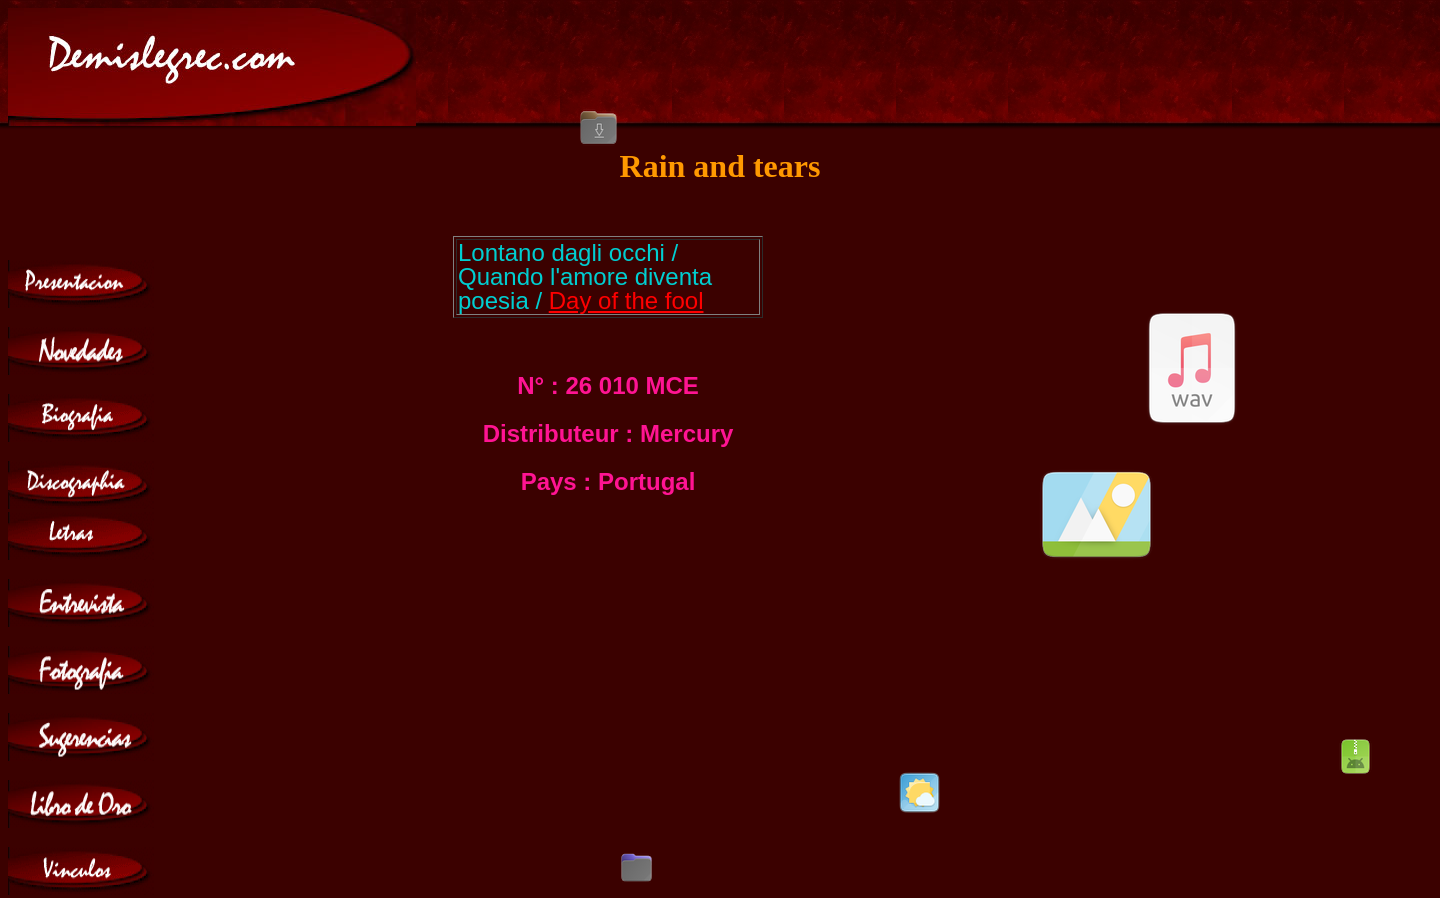 This screenshot has width=1440, height=898. Describe the element at coordinates (636, 867) in the screenshot. I see `open a folder or directory` at that location.